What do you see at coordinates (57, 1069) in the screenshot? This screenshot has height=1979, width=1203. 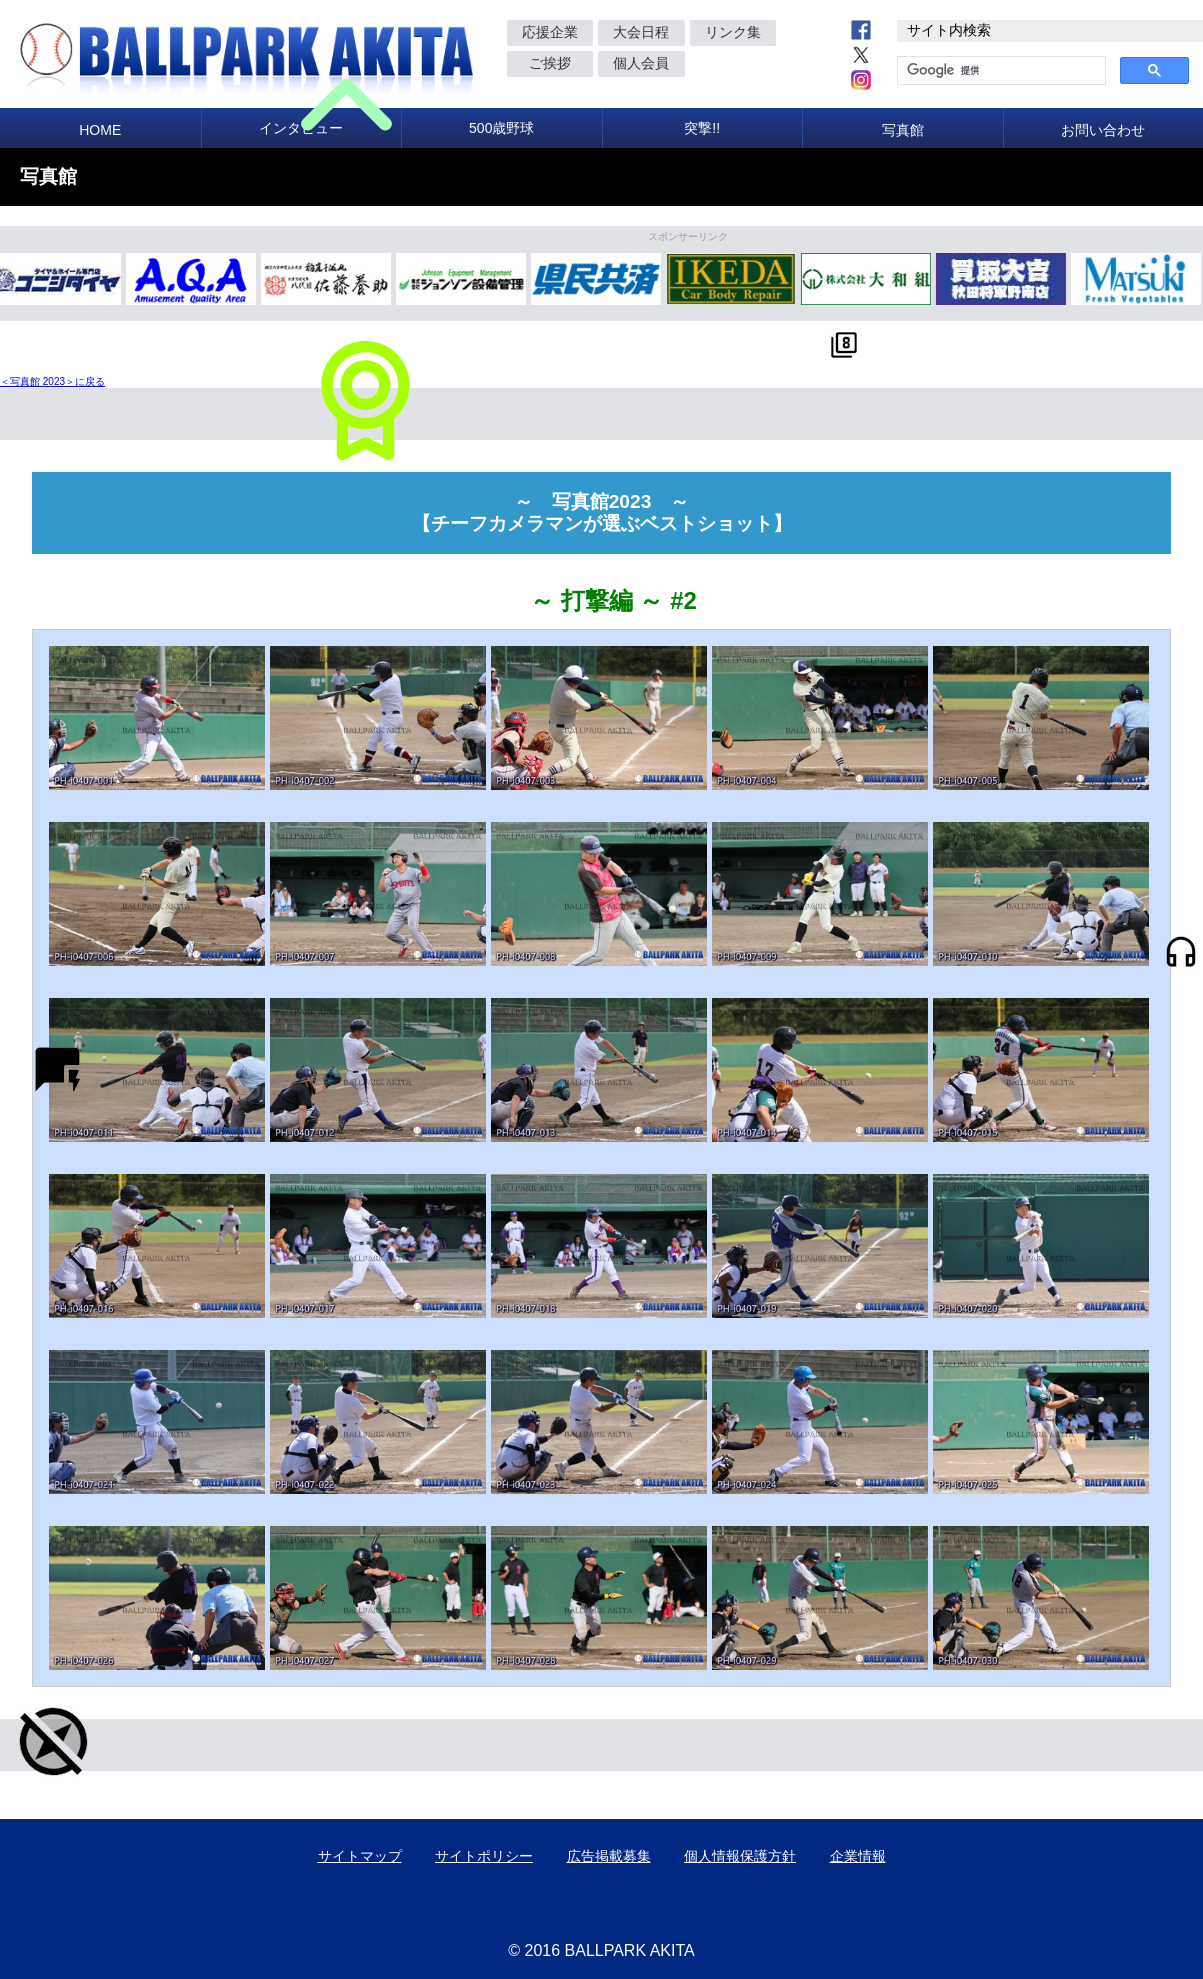 I see `send a quick reply to a message` at bounding box center [57, 1069].